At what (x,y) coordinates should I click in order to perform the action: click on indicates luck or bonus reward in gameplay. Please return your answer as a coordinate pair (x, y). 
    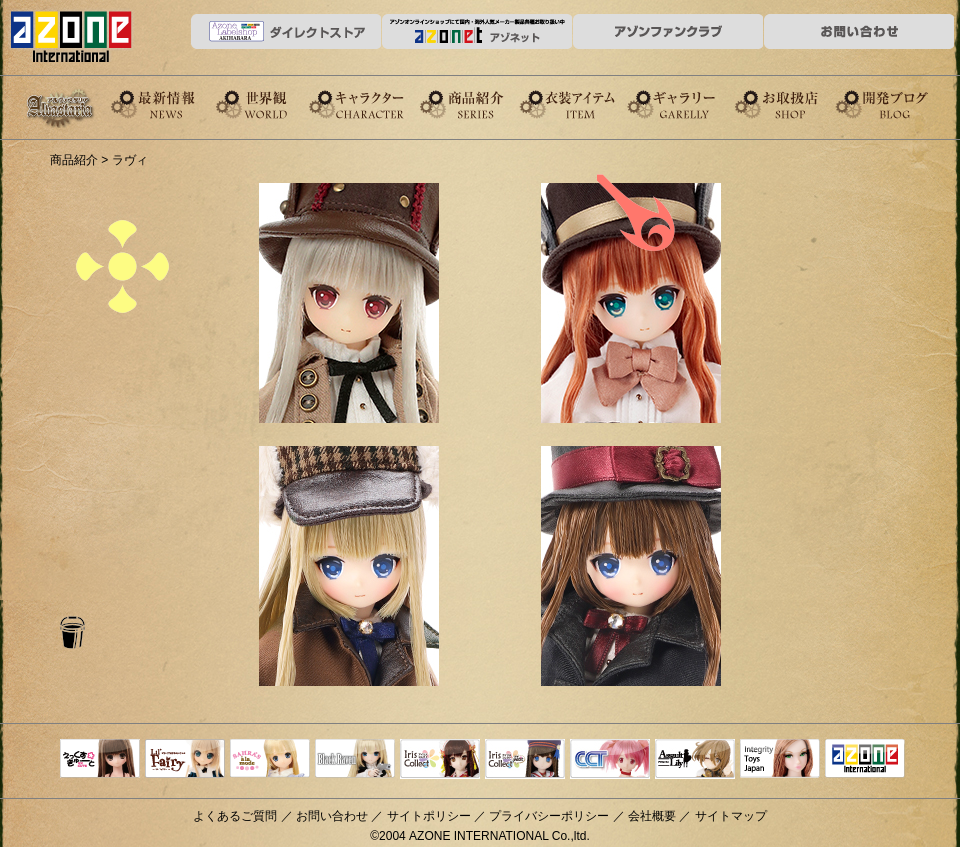
    Looking at the image, I should click on (122, 266).